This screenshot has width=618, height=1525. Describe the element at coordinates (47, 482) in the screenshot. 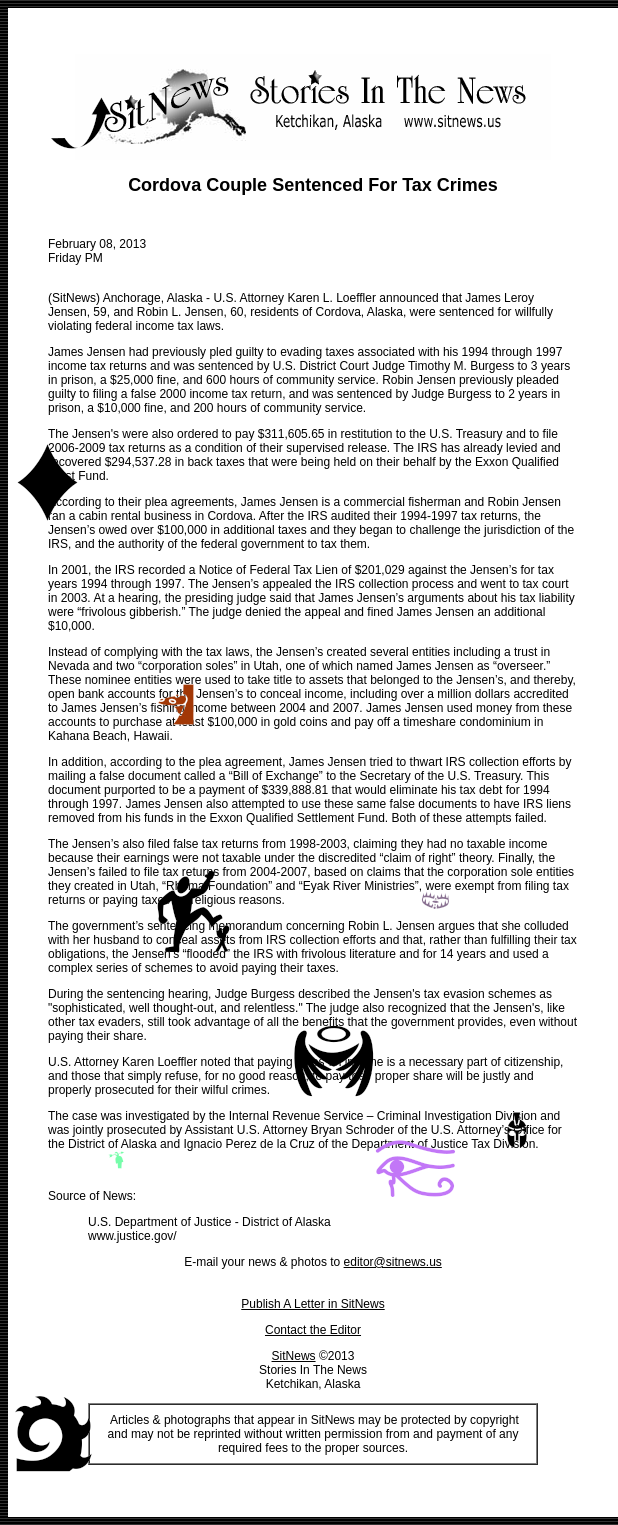

I see `indicates diamond suit in card games` at that location.